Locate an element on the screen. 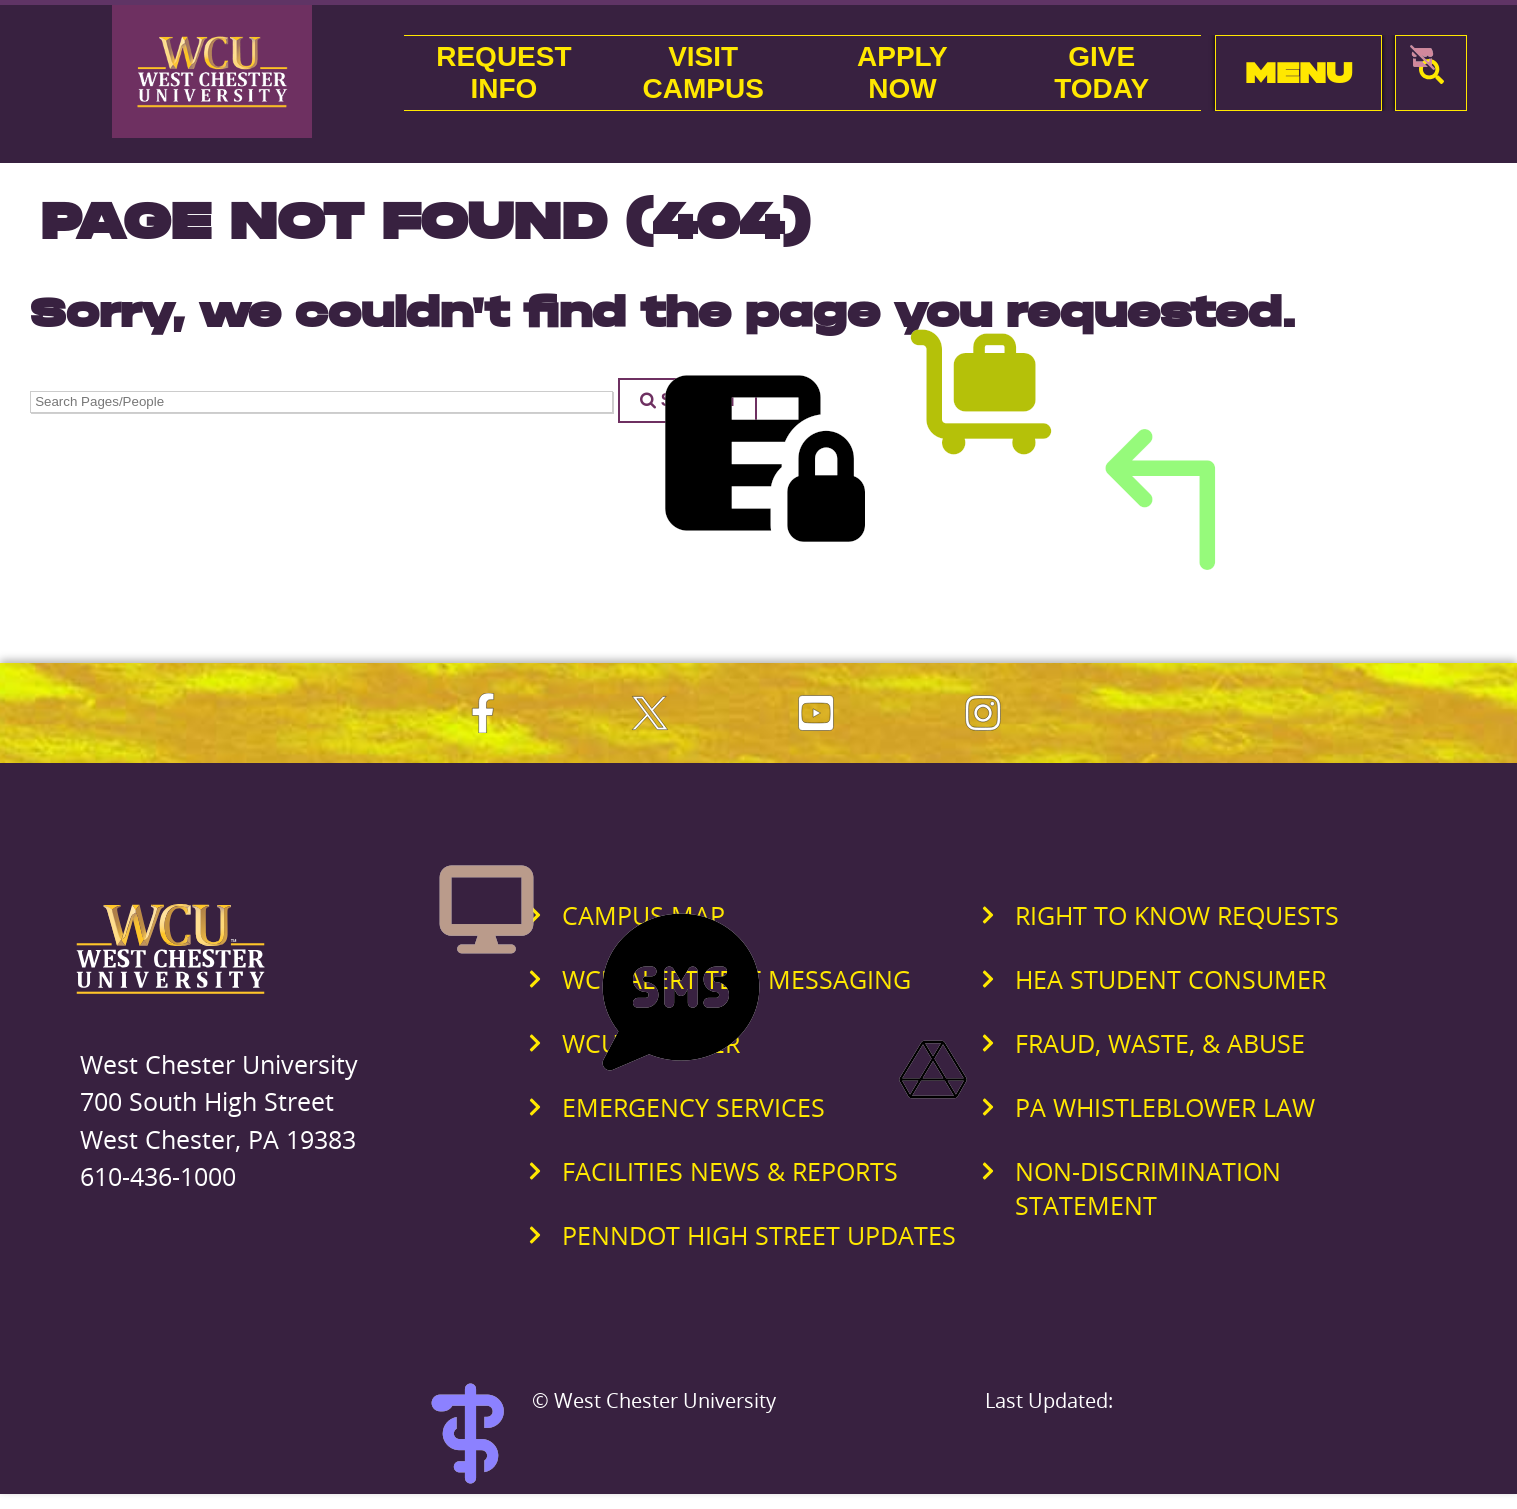  lock a specific row in a spreadsheet or table is located at coordinates (754, 453).